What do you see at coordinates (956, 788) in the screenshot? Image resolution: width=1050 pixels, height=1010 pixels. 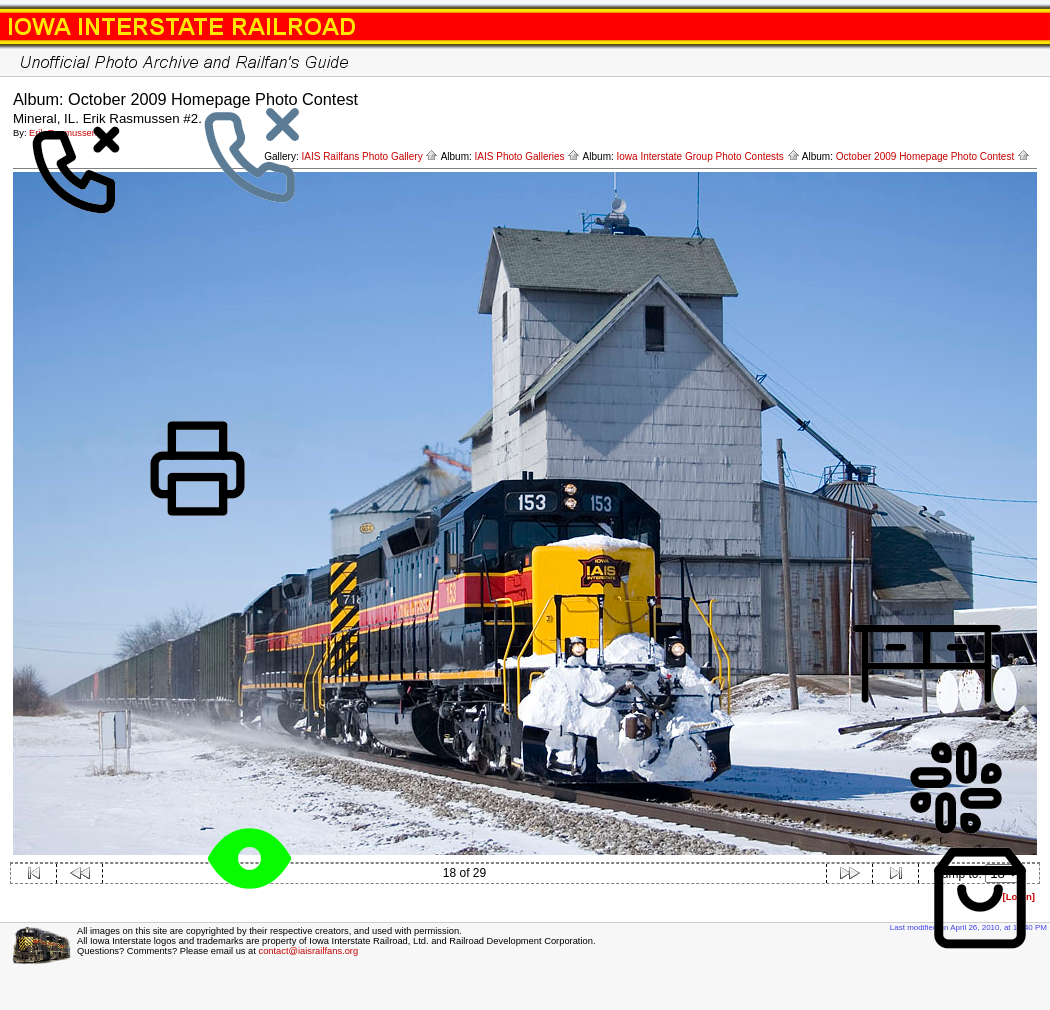 I see `open Slack messaging app` at bounding box center [956, 788].